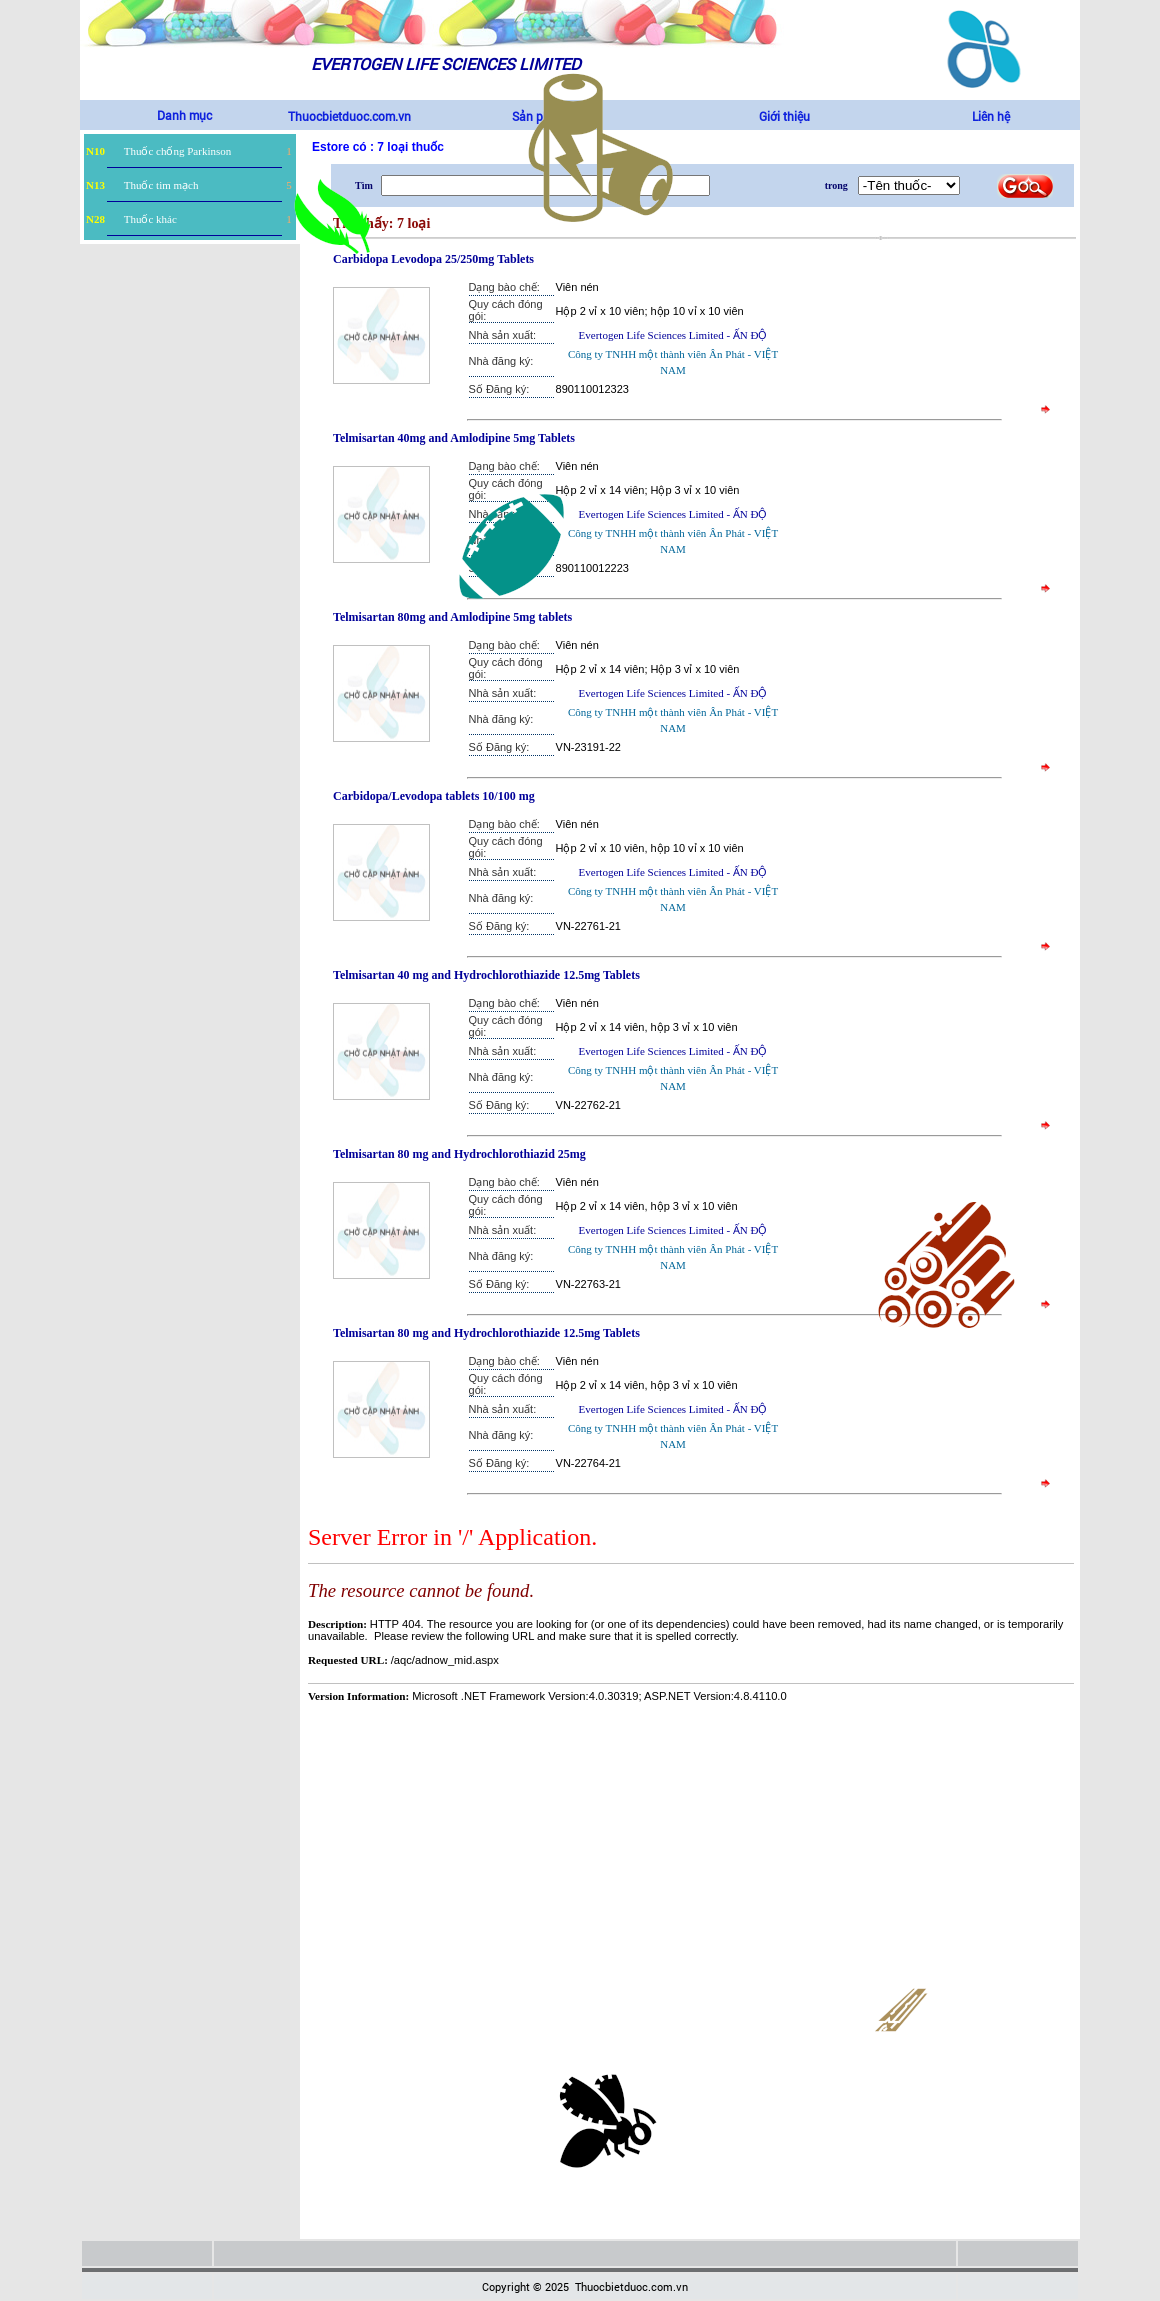 The image size is (1160, 2301). I want to click on wood resource inventory in a crafting game, so click(946, 1262).